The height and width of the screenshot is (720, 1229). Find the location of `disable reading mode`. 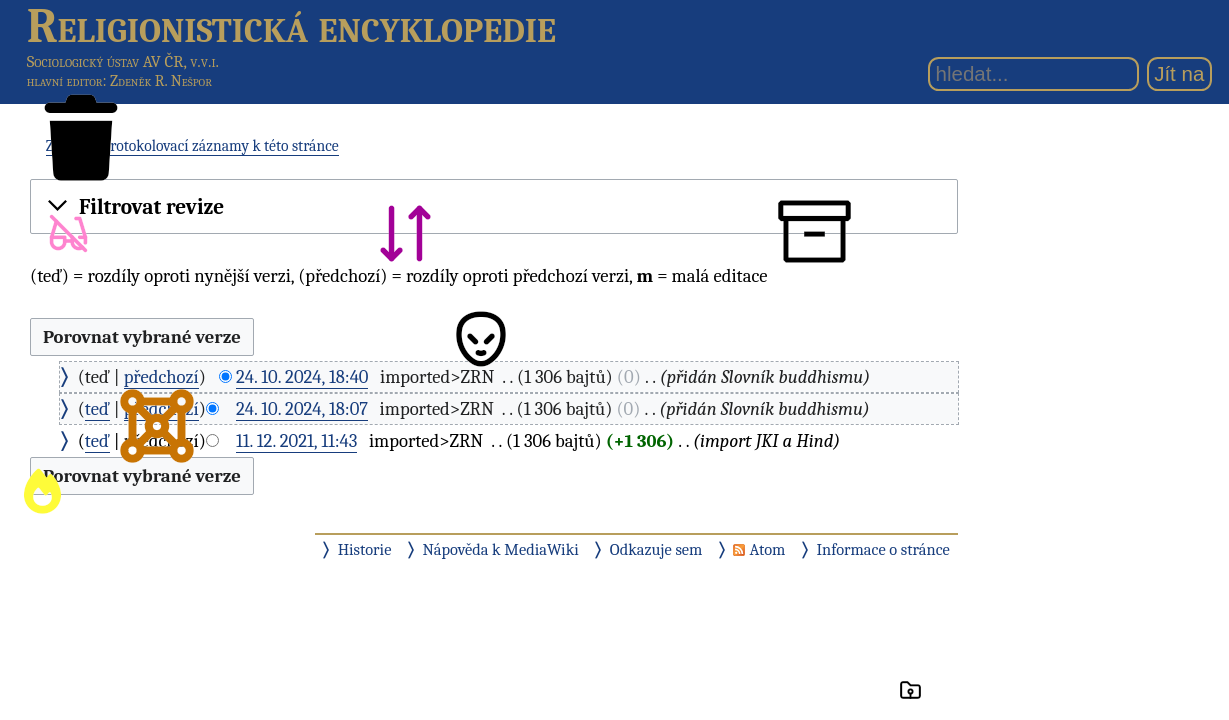

disable reading mode is located at coordinates (68, 233).